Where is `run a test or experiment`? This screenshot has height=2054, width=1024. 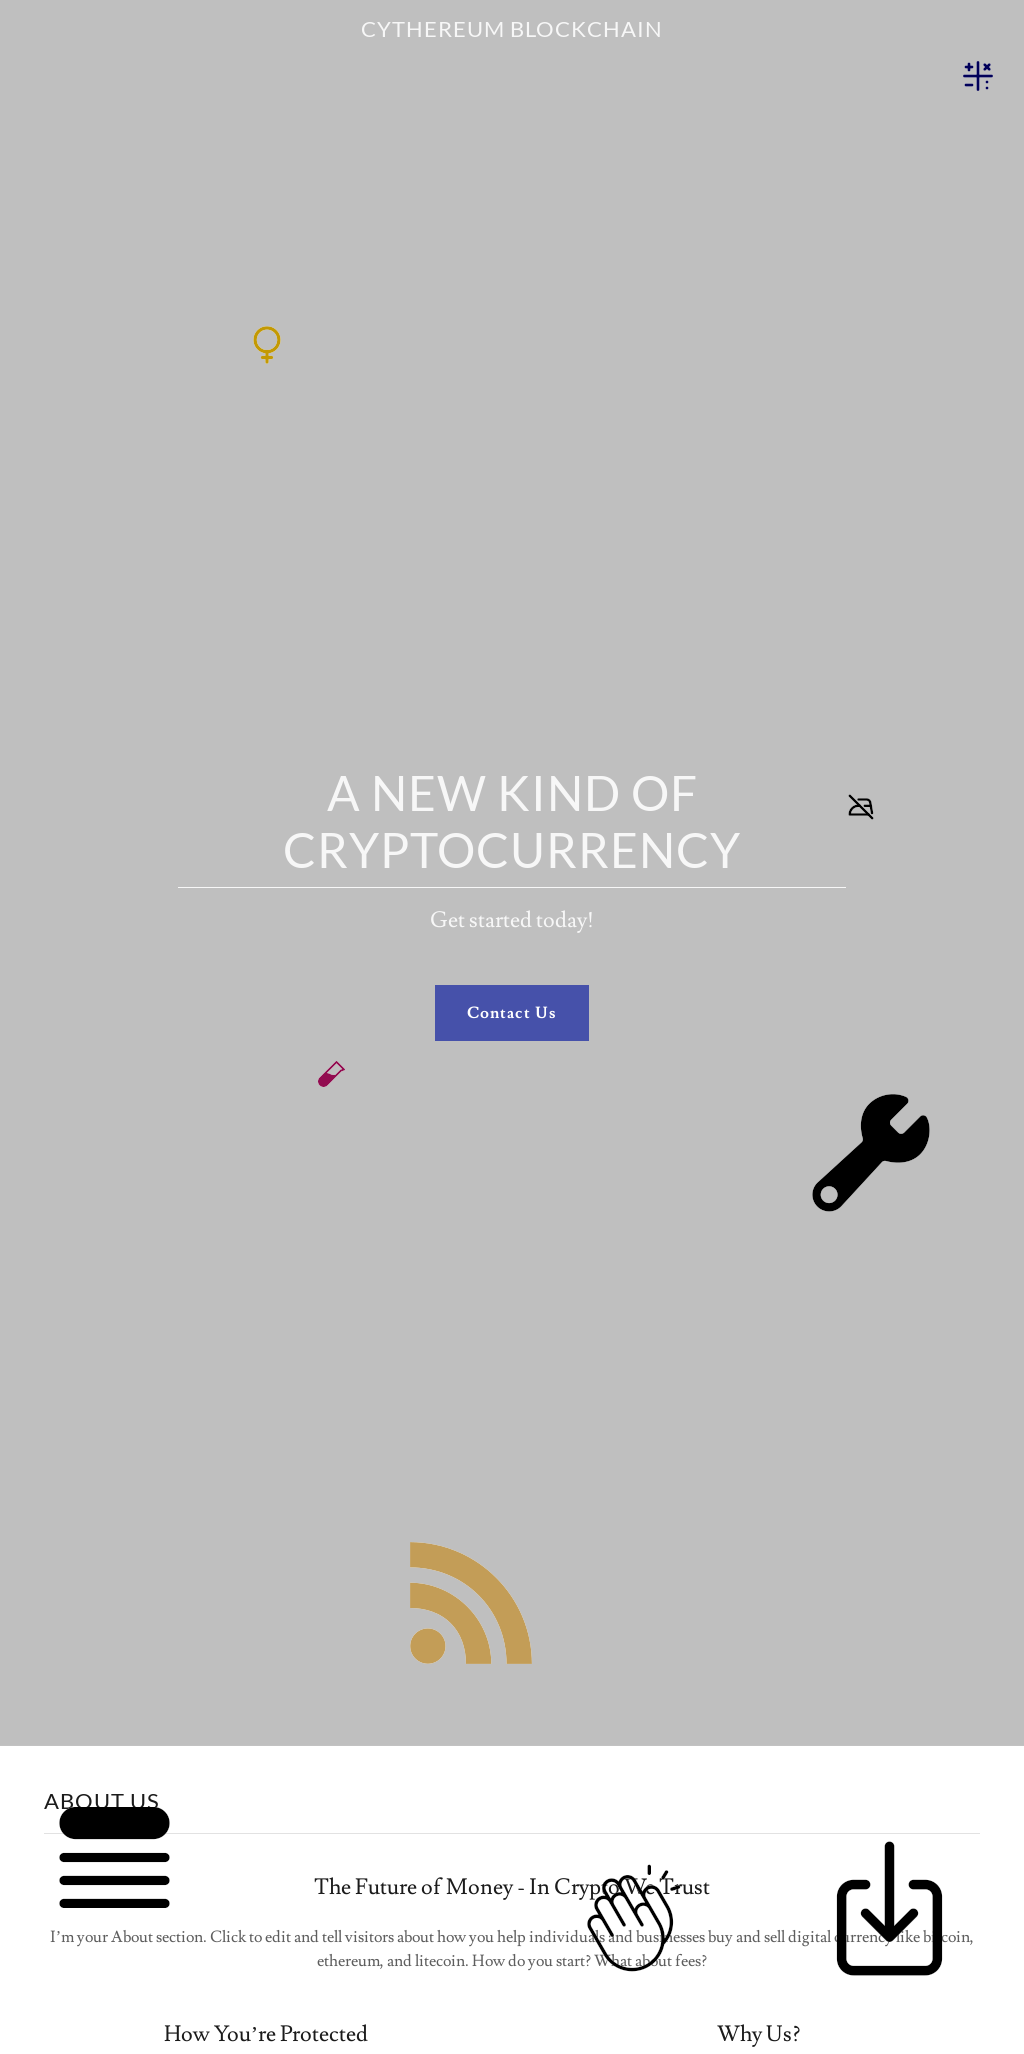
run a test or experiment is located at coordinates (331, 1074).